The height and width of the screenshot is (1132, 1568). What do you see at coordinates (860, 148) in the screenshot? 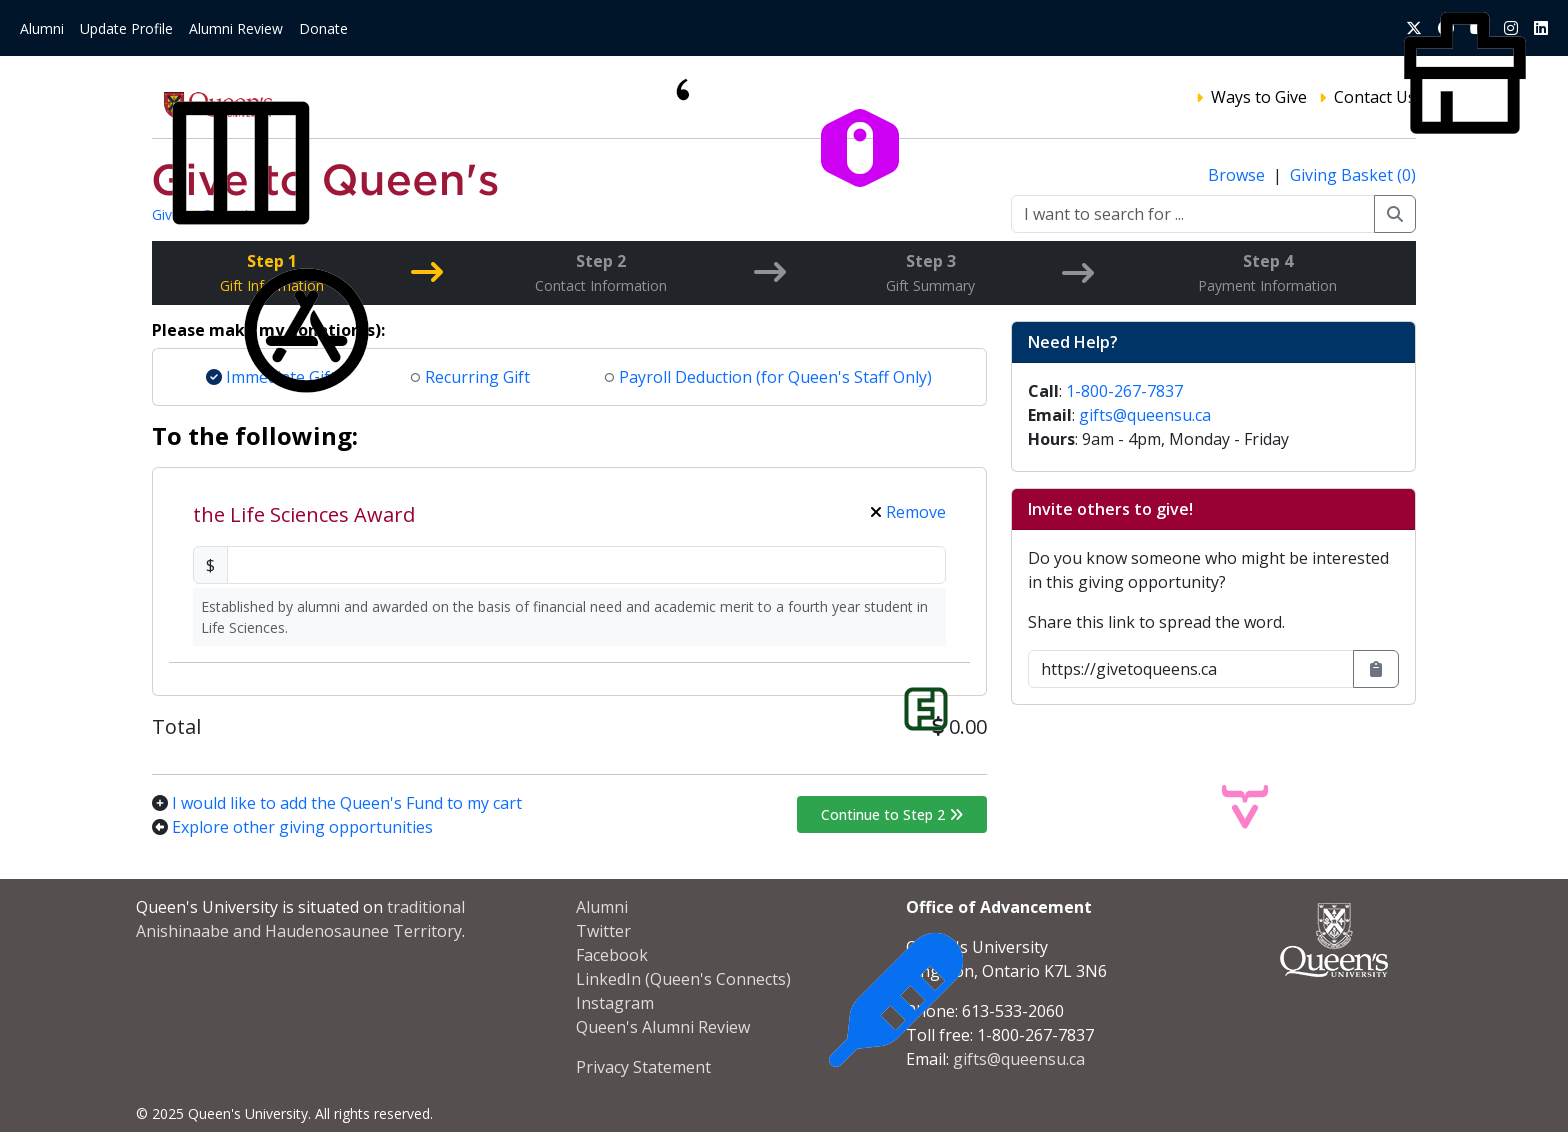
I see `open the refine app` at bounding box center [860, 148].